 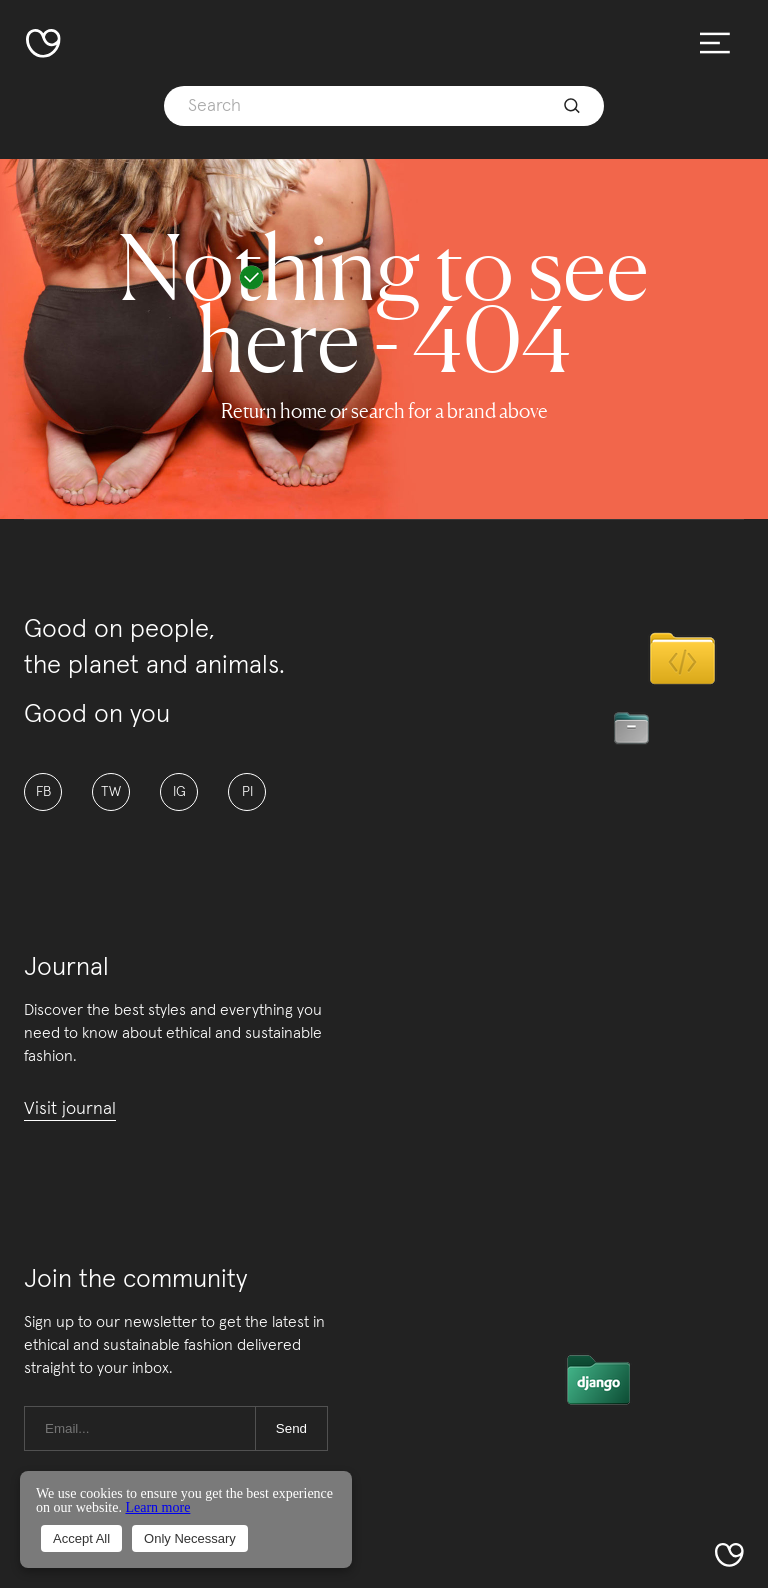 I want to click on open the file manager, so click(x=631, y=727).